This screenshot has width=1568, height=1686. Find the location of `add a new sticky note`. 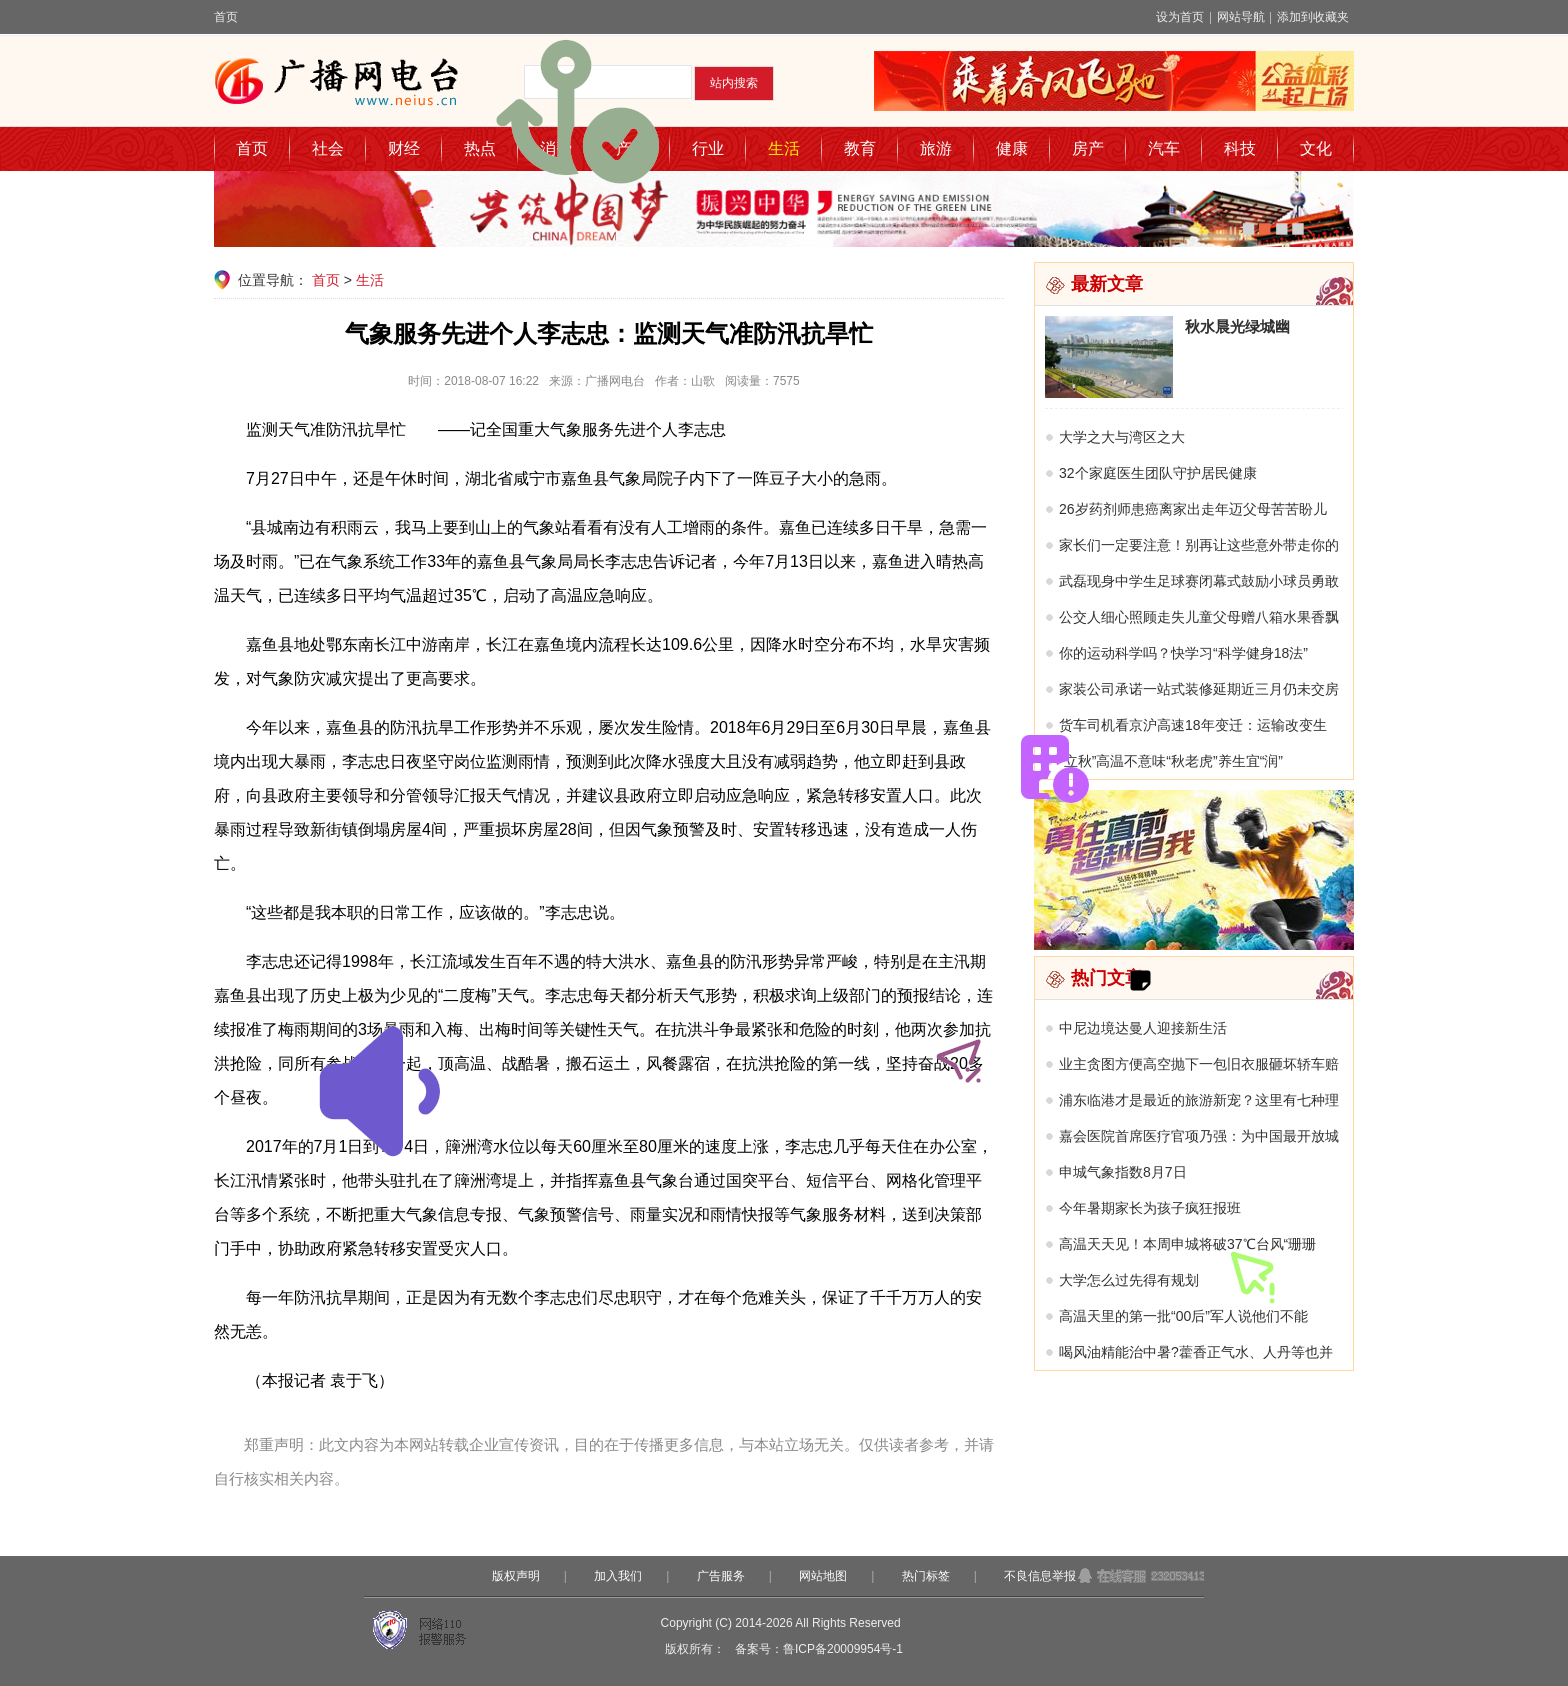

add a new sticky note is located at coordinates (1140, 980).